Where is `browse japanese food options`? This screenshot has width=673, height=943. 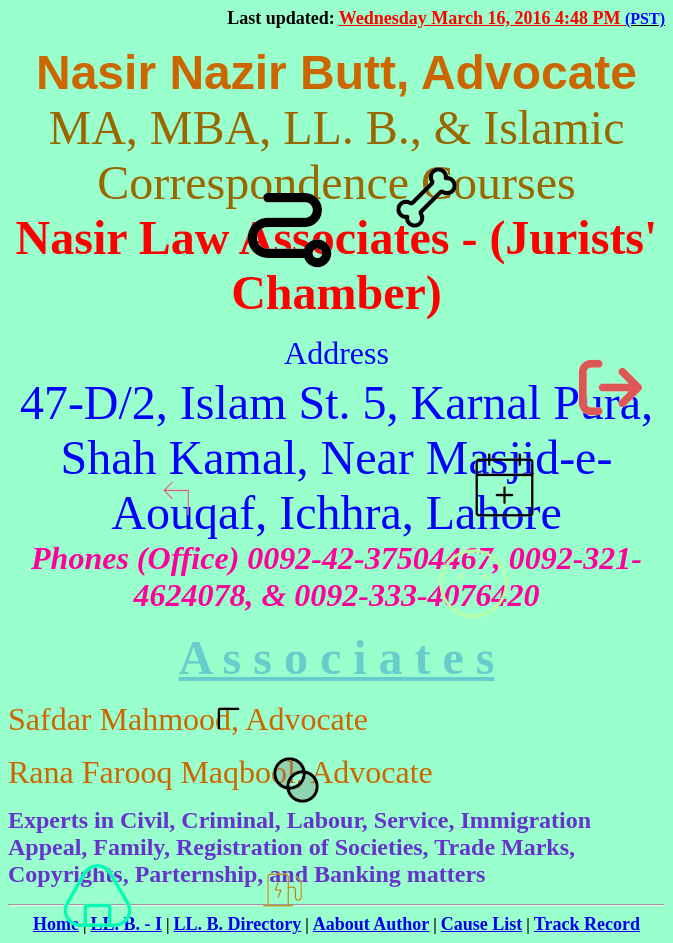 browse japanese food options is located at coordinates (97, 895).